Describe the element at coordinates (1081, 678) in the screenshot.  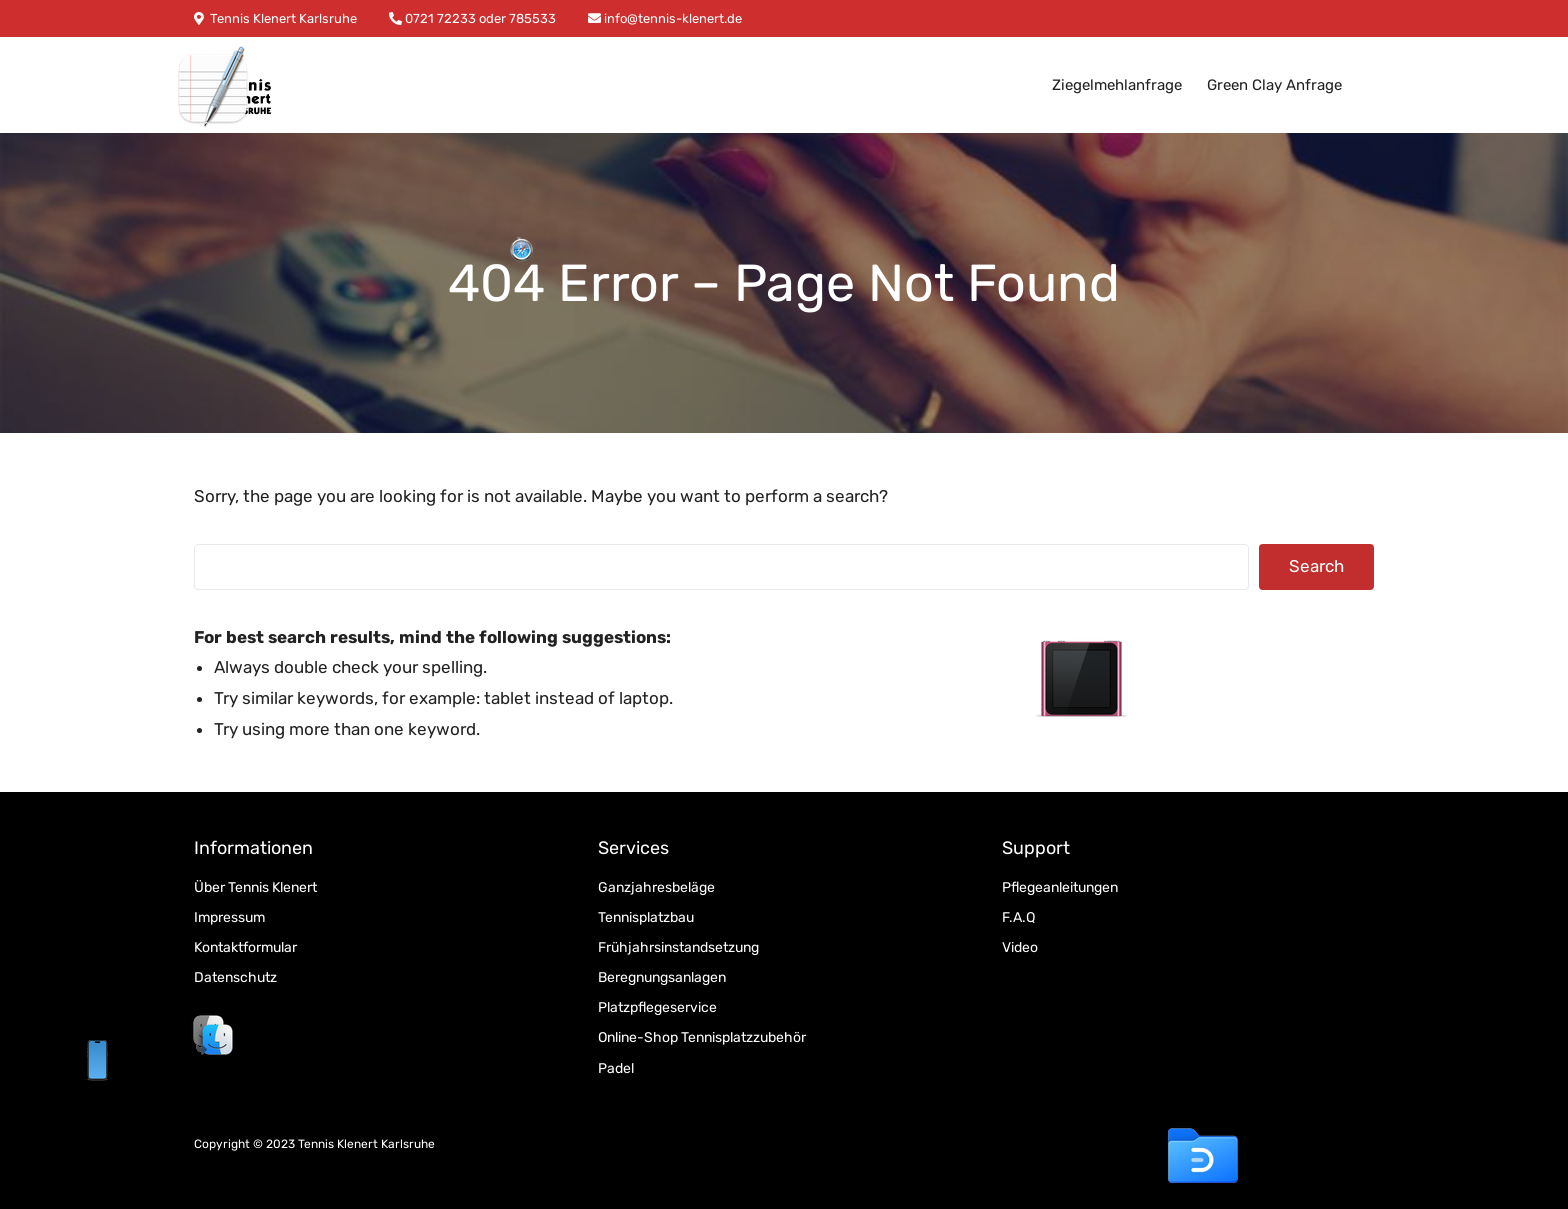
I see `iPod nano device in pink` at that location.